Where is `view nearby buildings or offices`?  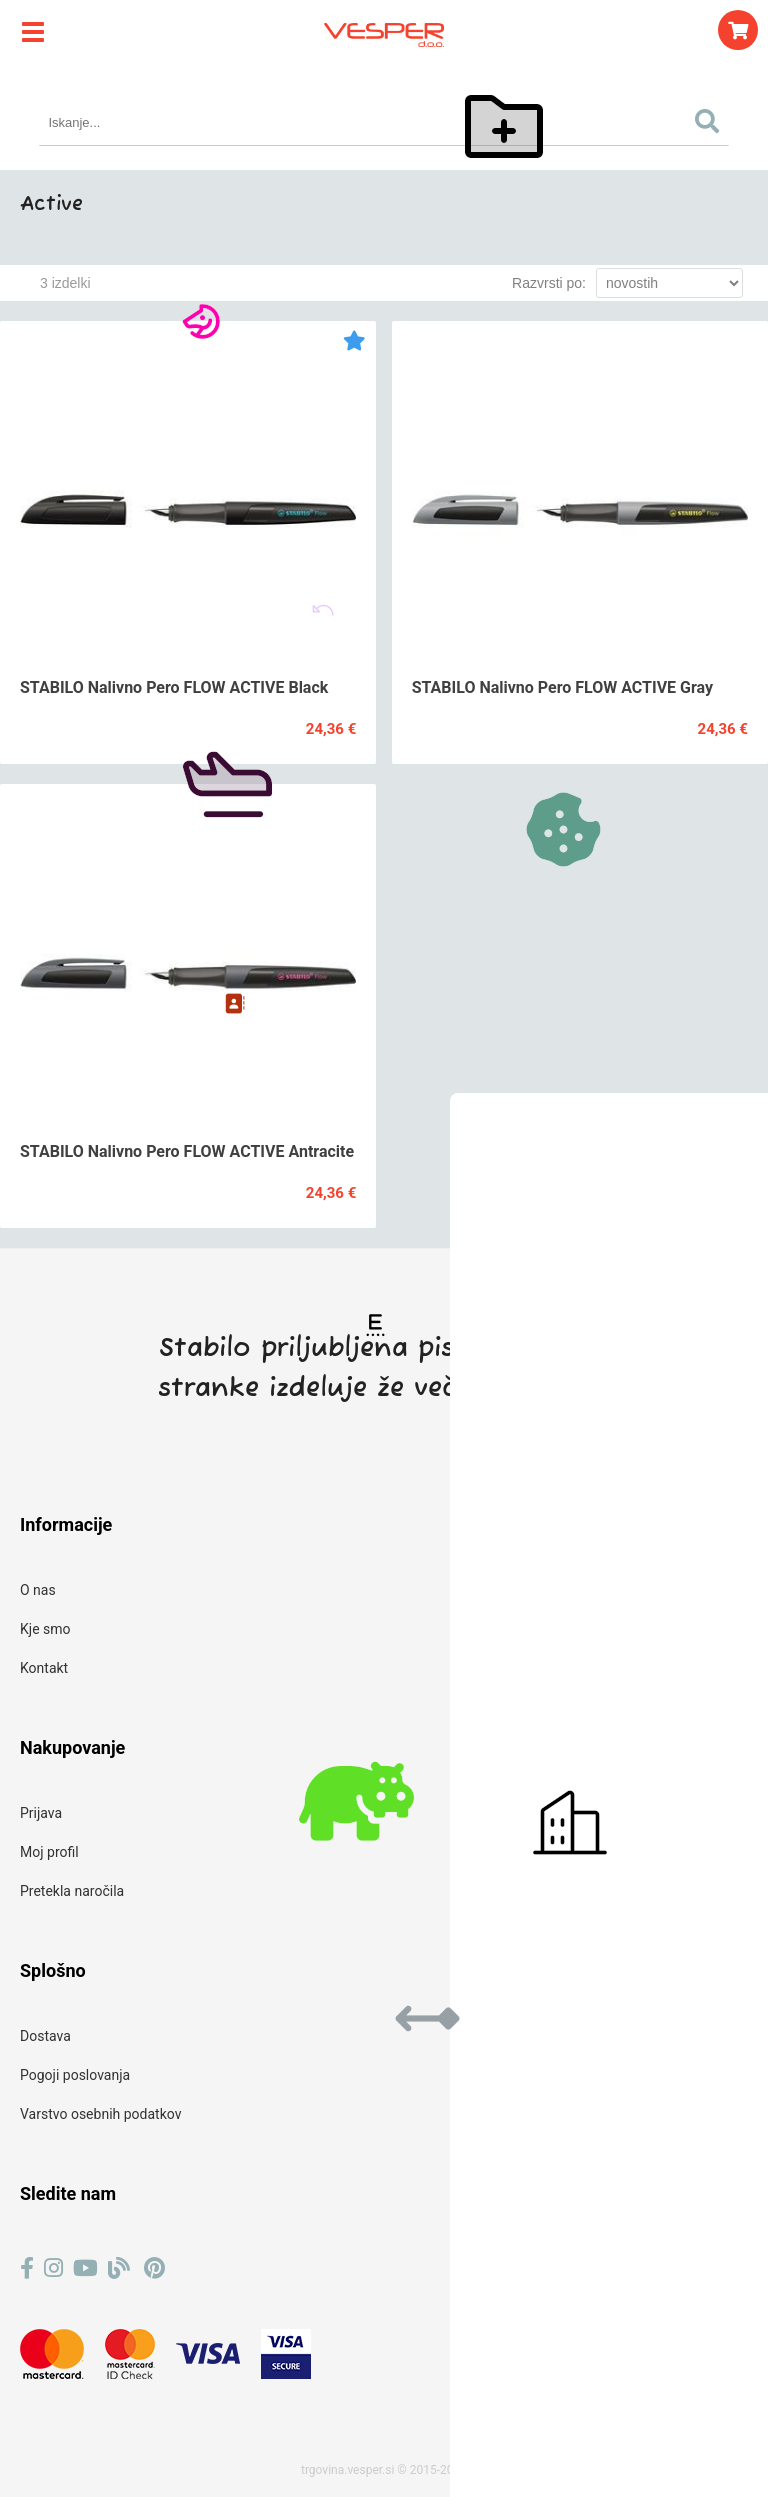 view nearby buildings or offices is located at coordinates (570, 1825).